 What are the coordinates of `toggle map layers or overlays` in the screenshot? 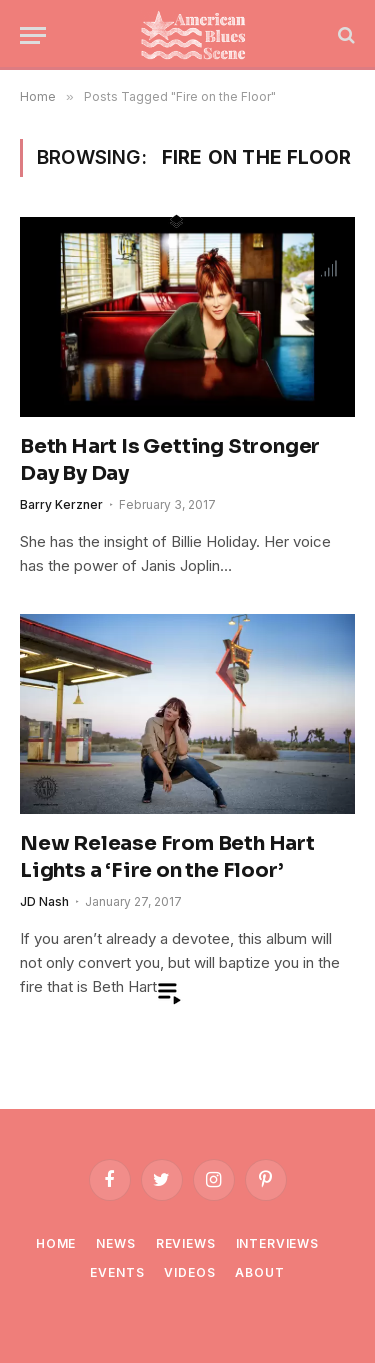 It's located at (176, 221).